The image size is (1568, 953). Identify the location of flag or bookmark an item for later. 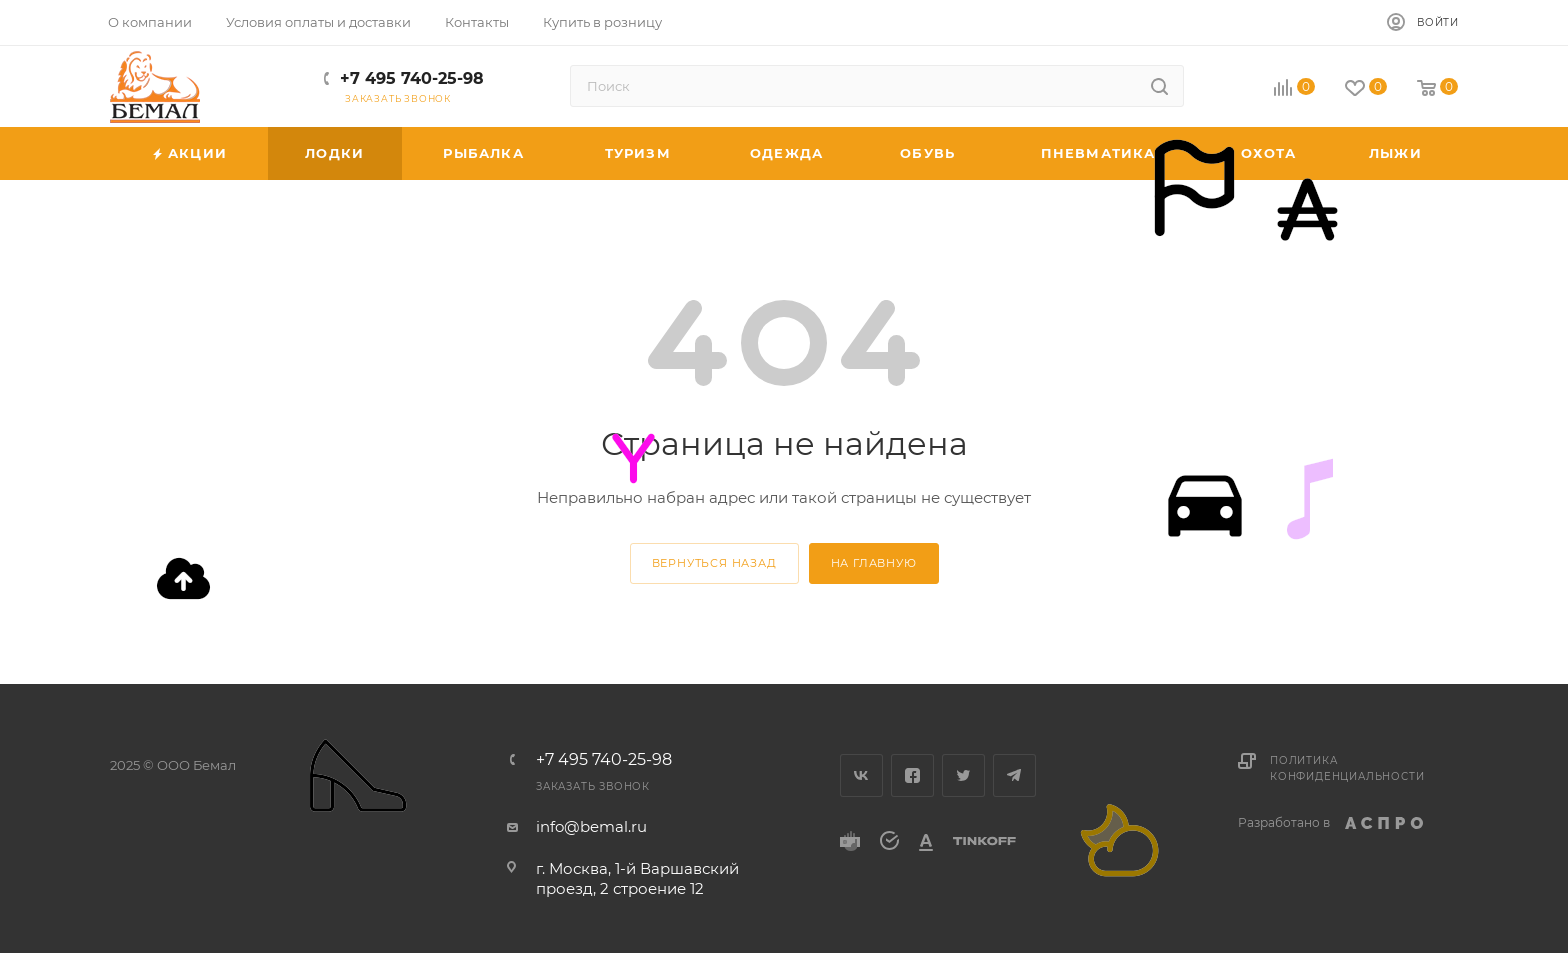
(1194, 186).